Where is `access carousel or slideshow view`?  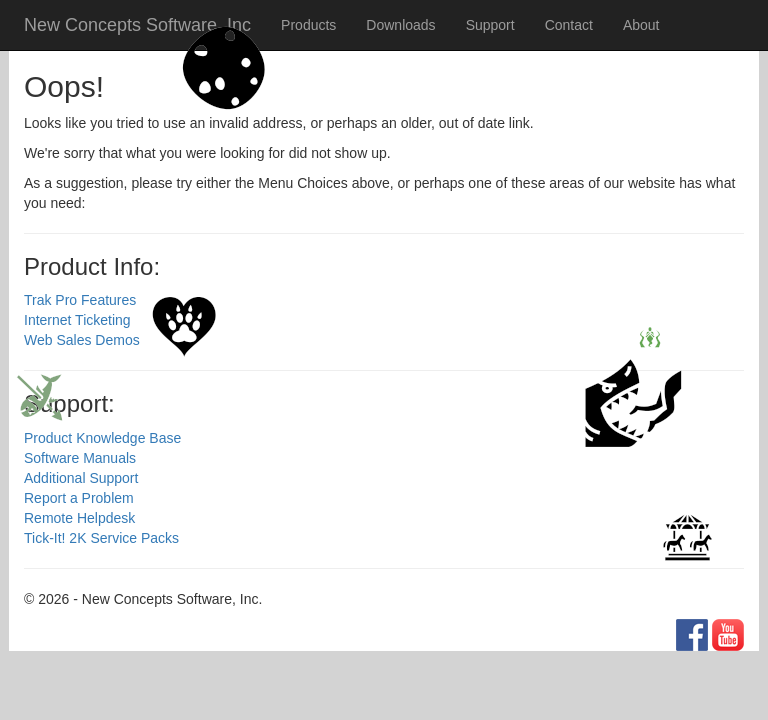 access carousel or slideshow view is located at coordinates (687, 536).